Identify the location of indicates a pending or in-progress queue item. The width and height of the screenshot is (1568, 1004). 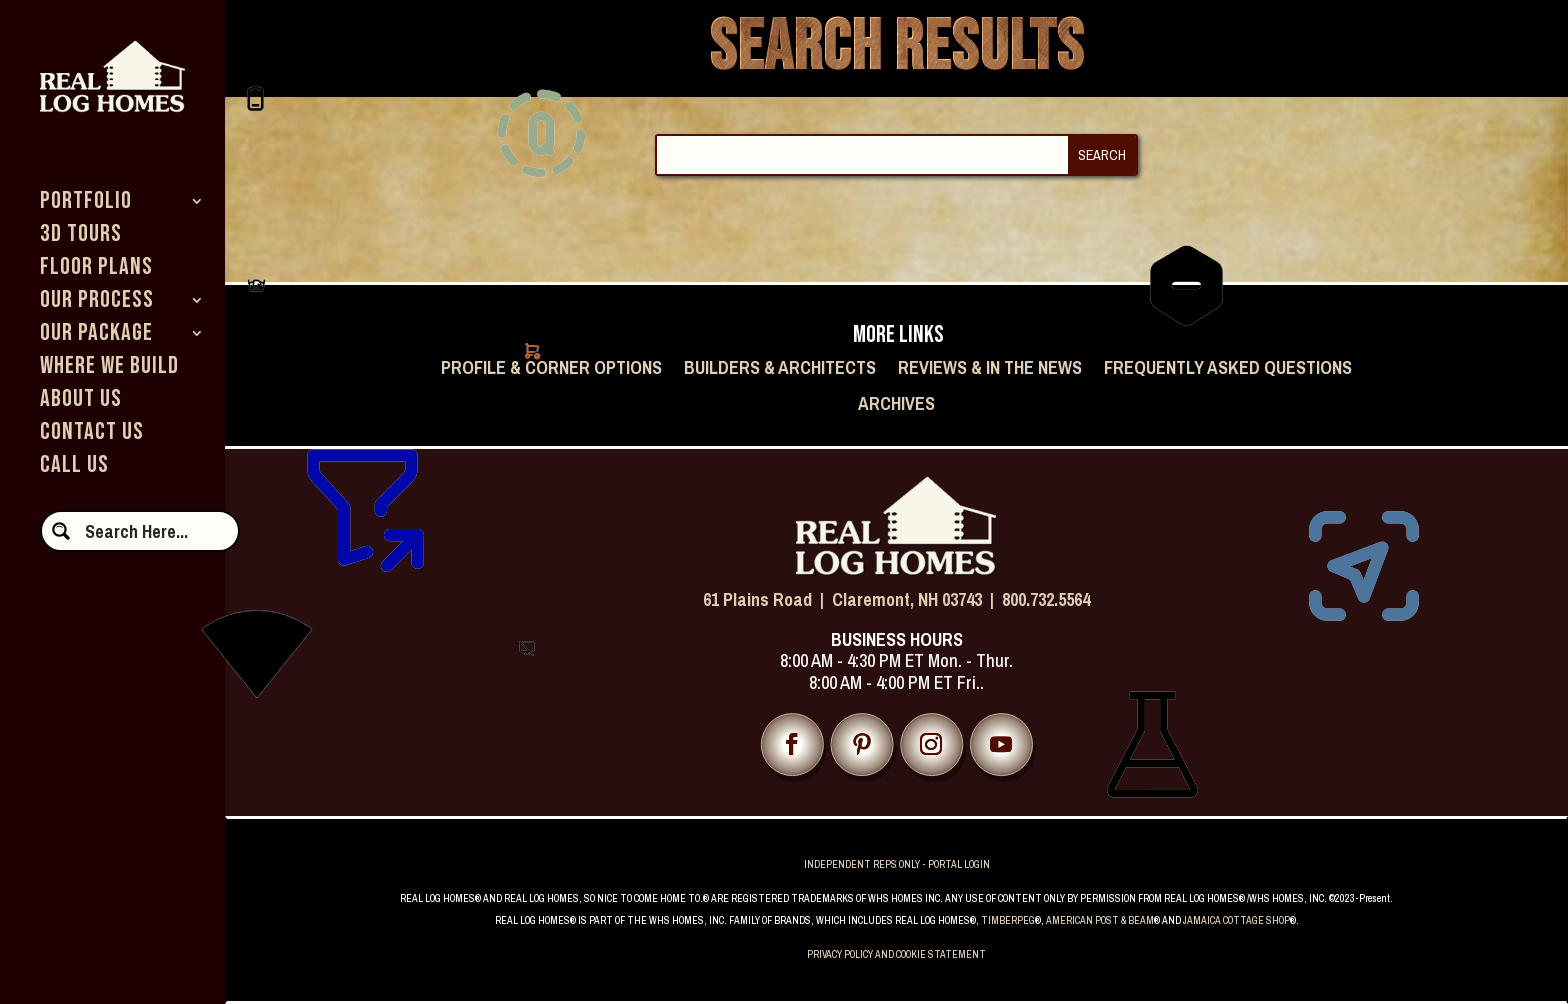
(541, 133).